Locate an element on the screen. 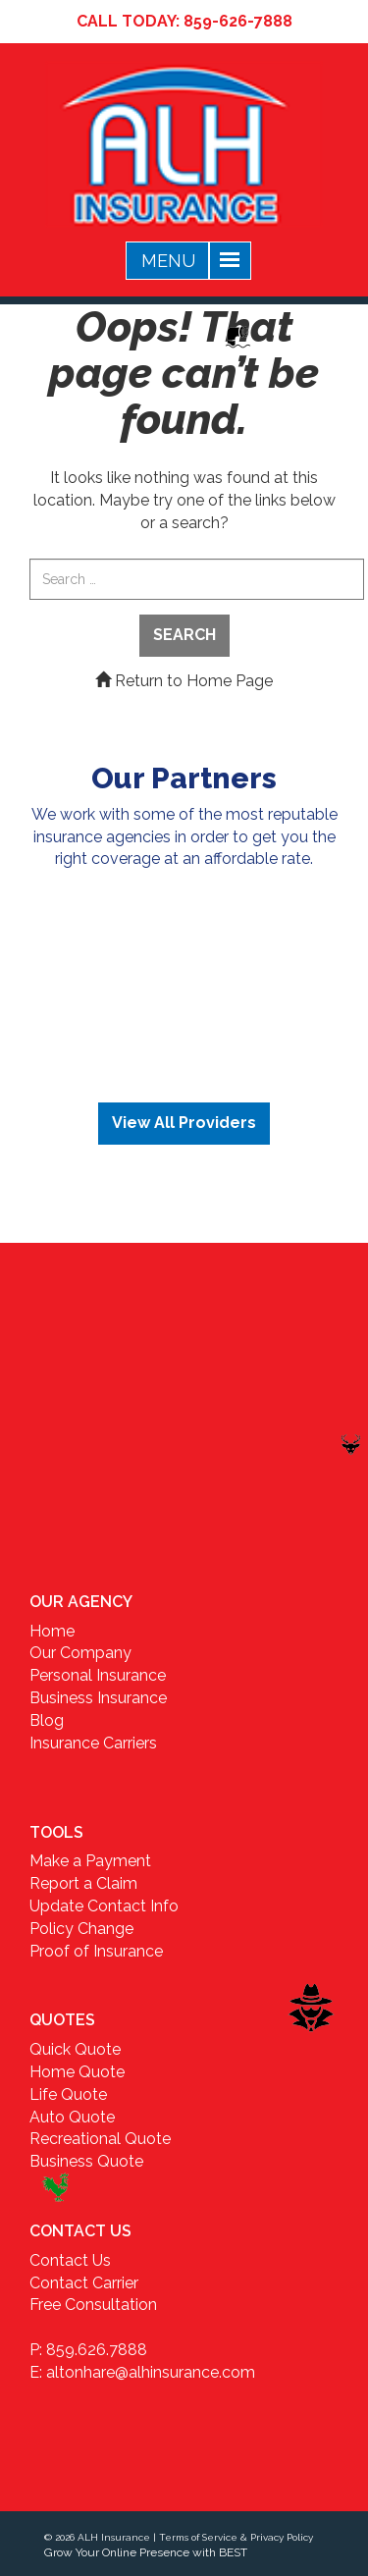  indicates morning alarm or wake-up feature is located at coordinates (55, 2187).